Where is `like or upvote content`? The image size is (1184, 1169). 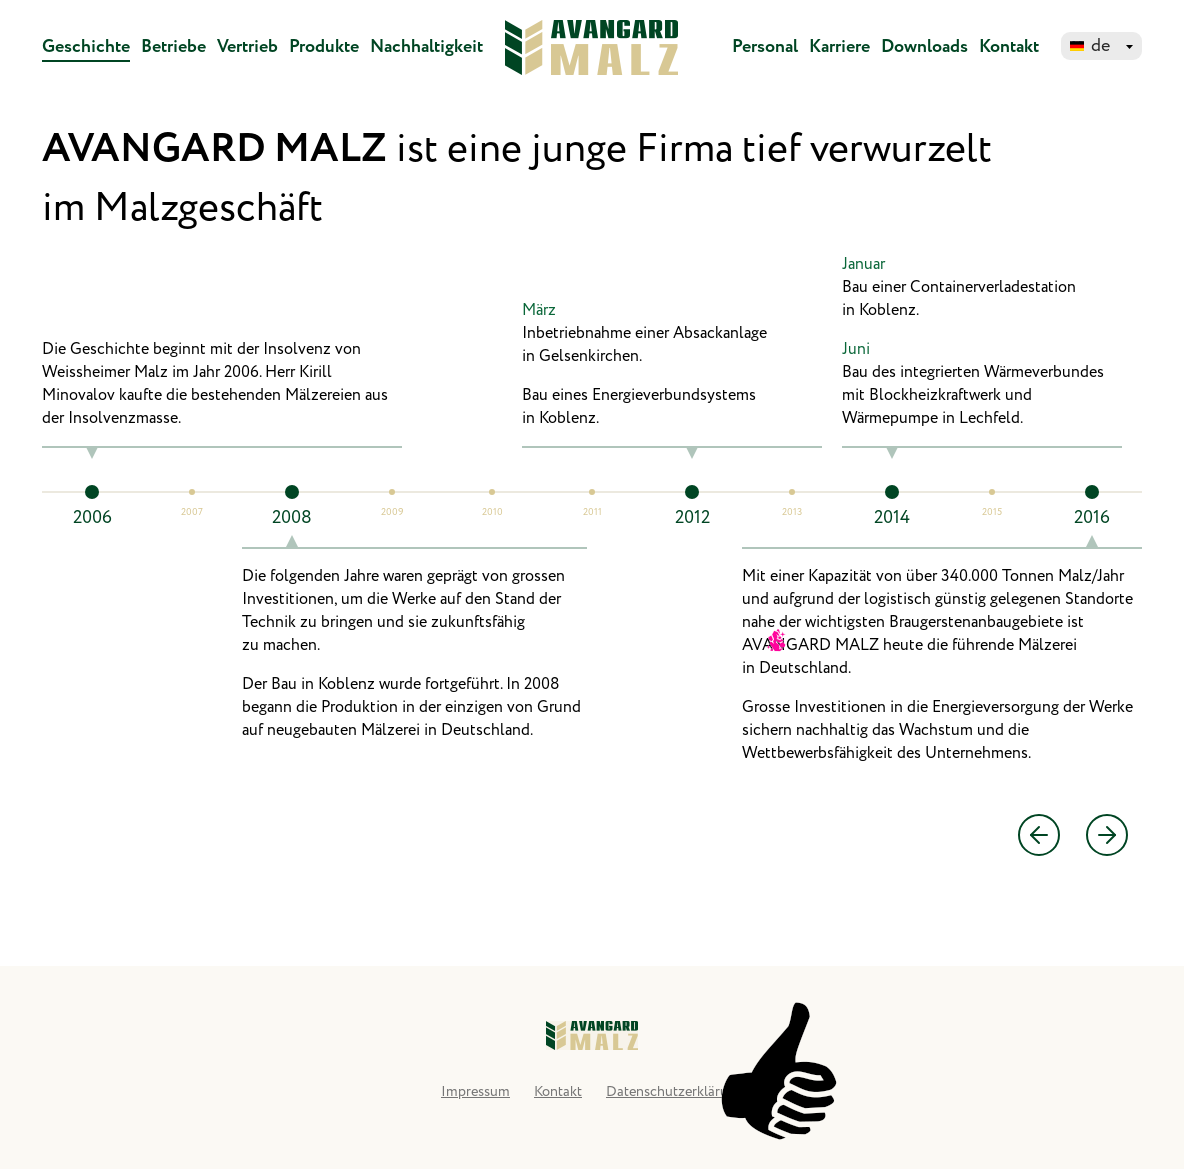
like or upvote content is located at coordinates (782, 1071).